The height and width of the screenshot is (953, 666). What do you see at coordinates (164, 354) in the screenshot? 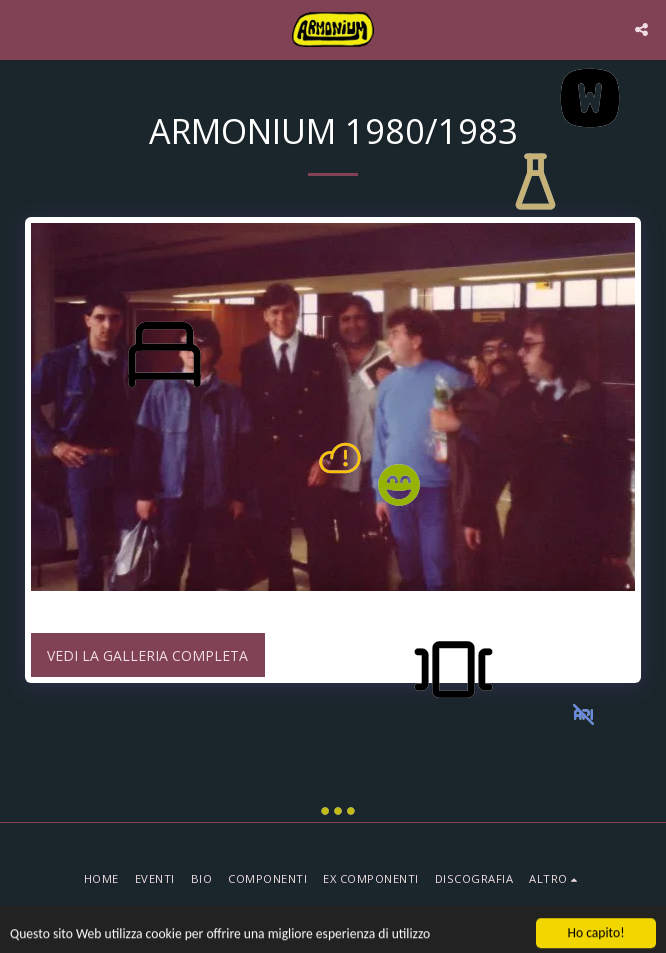
I see `select single bed accommodation` at bounding box center [164, 354].